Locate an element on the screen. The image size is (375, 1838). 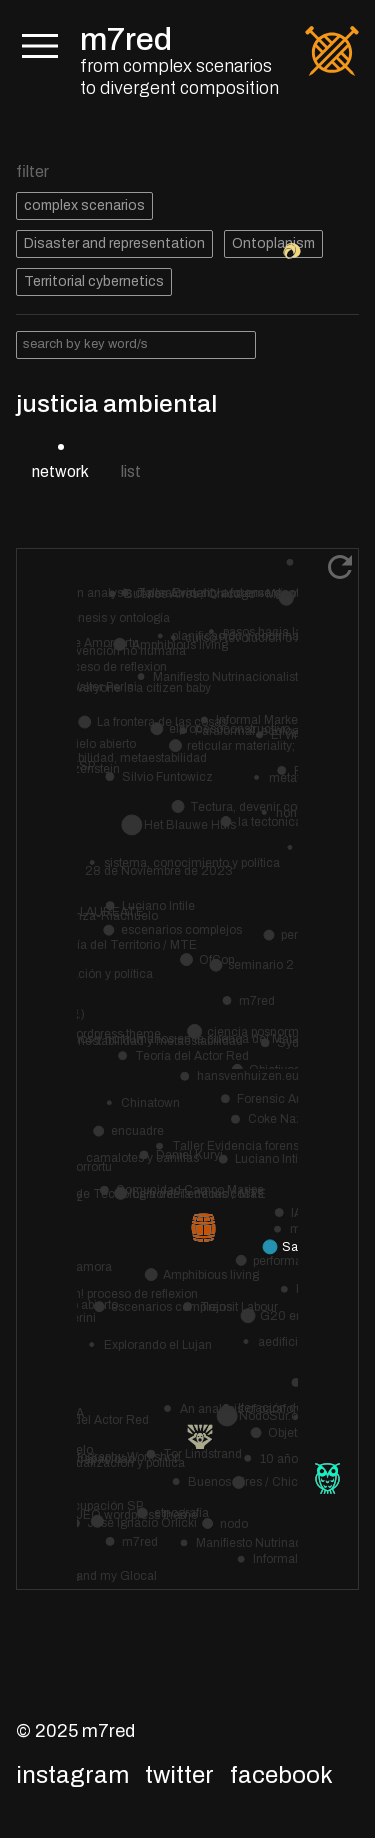
inventory item representing storage or containers is located at coordinates (203, 1227).